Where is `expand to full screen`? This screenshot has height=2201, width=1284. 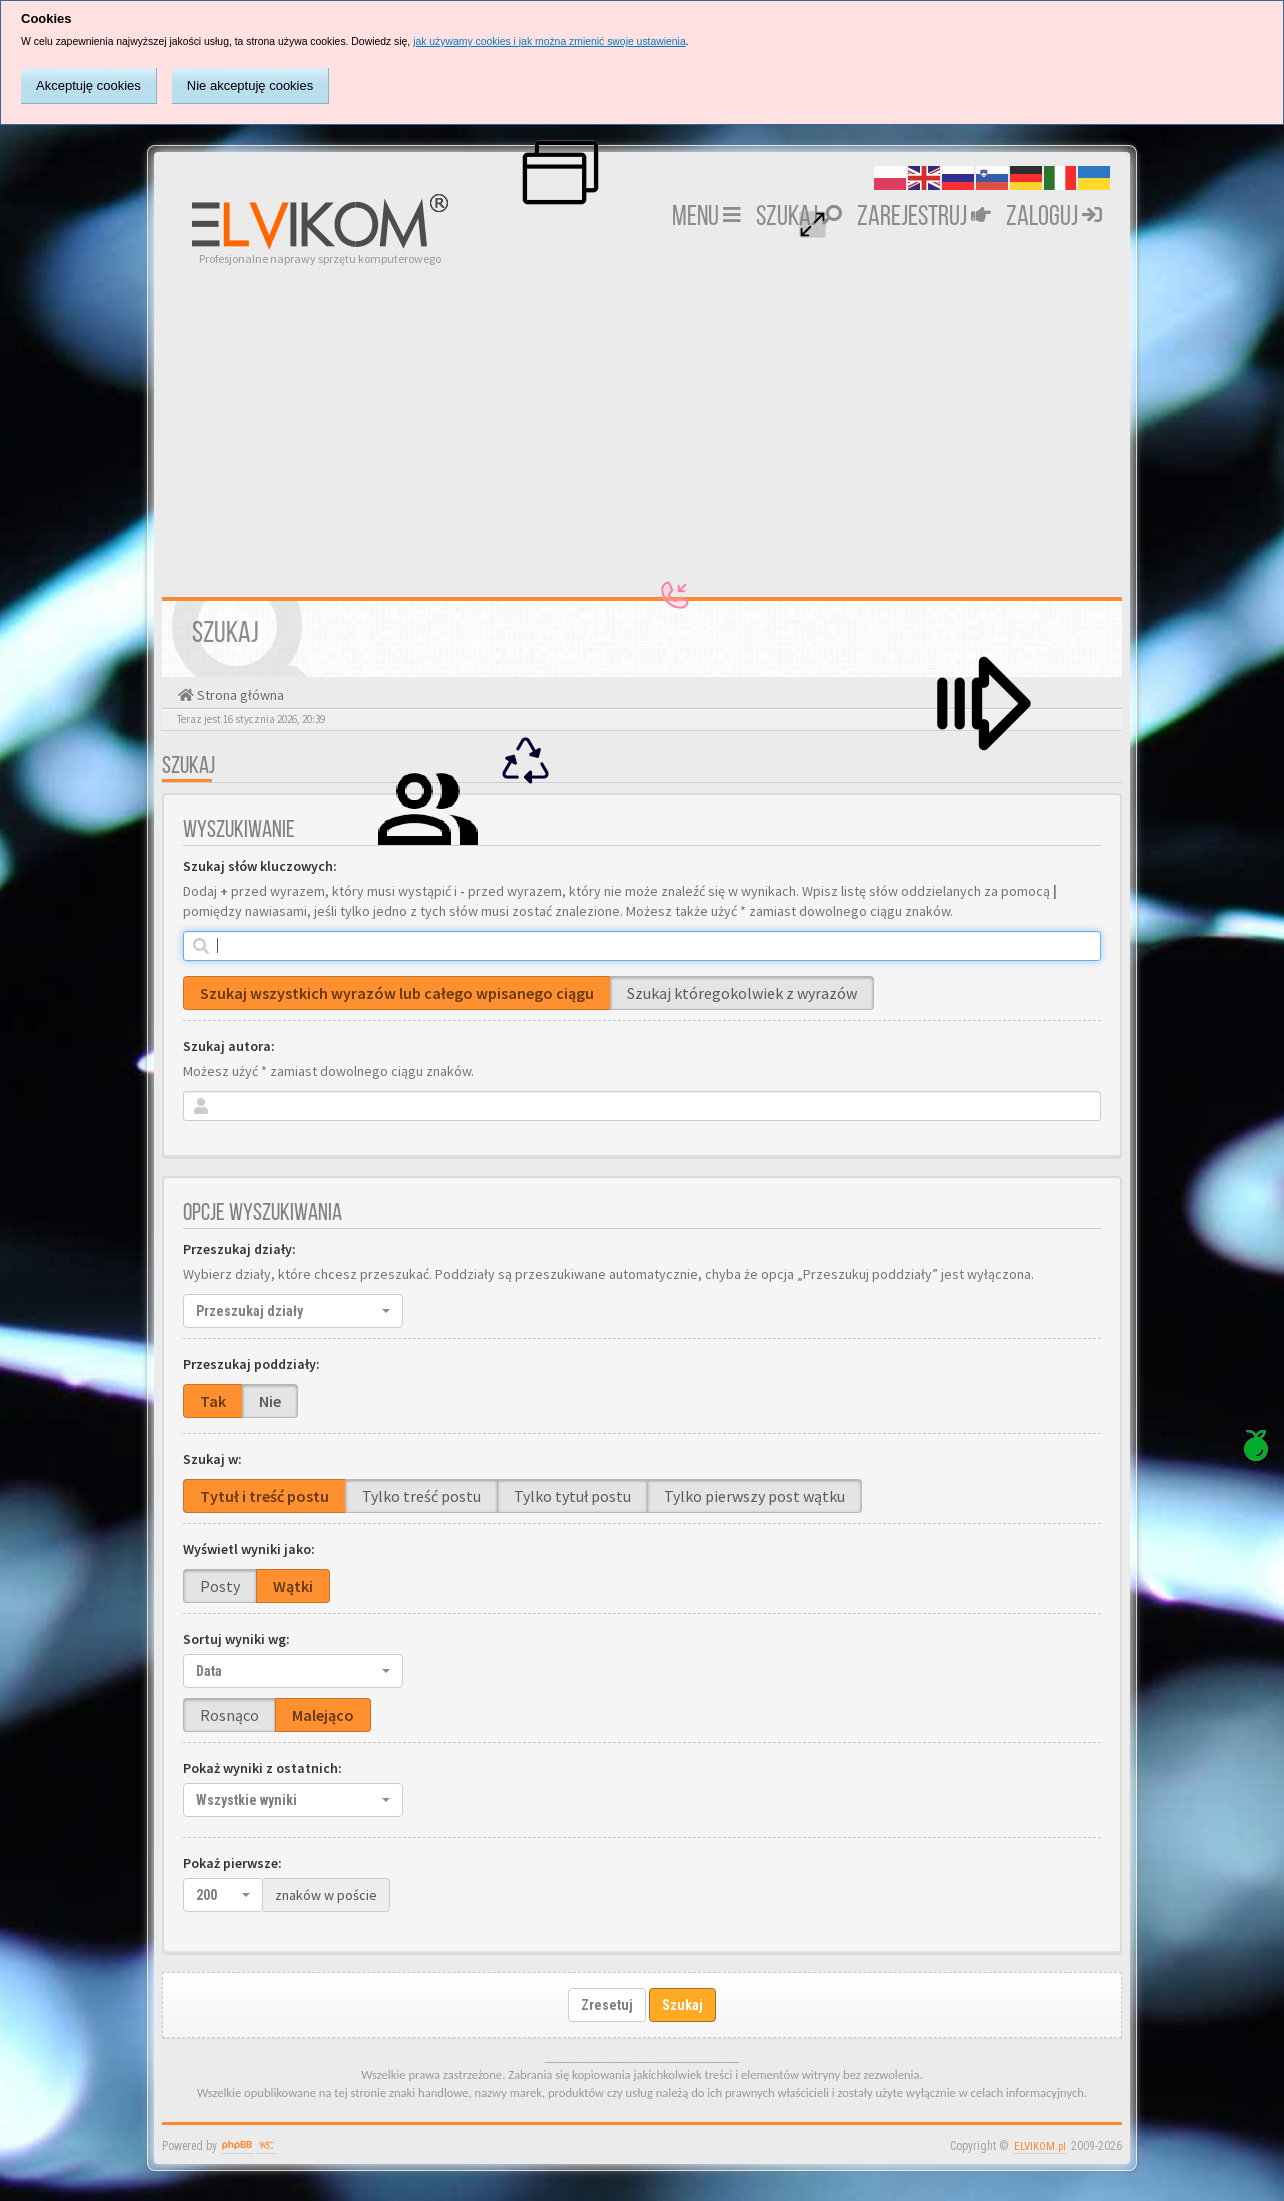 expand to full screen is located at coordinates (812, 224).